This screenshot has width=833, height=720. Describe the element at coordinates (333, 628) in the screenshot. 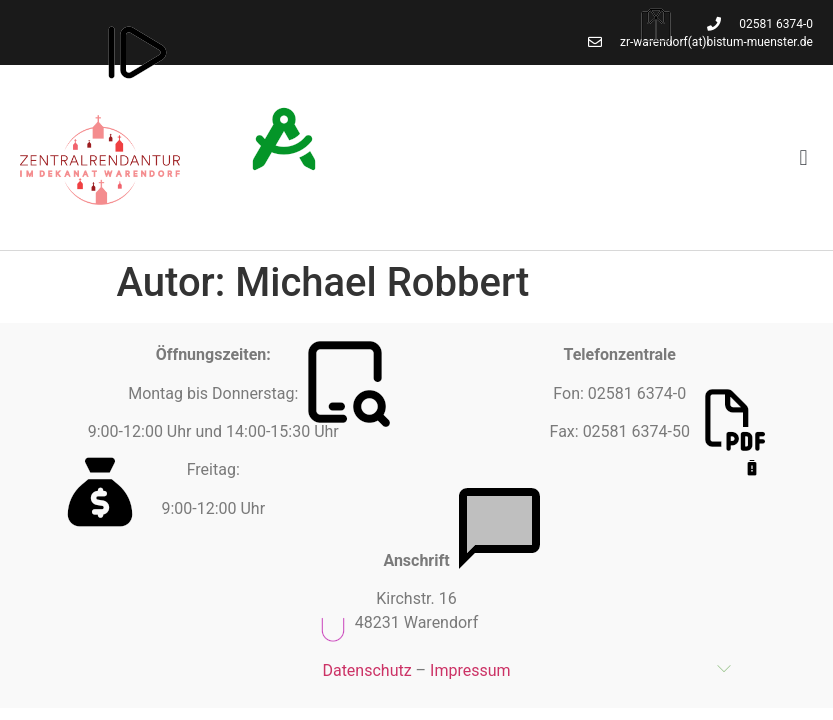

I see `perform a union operation on selected shapes` at that location.